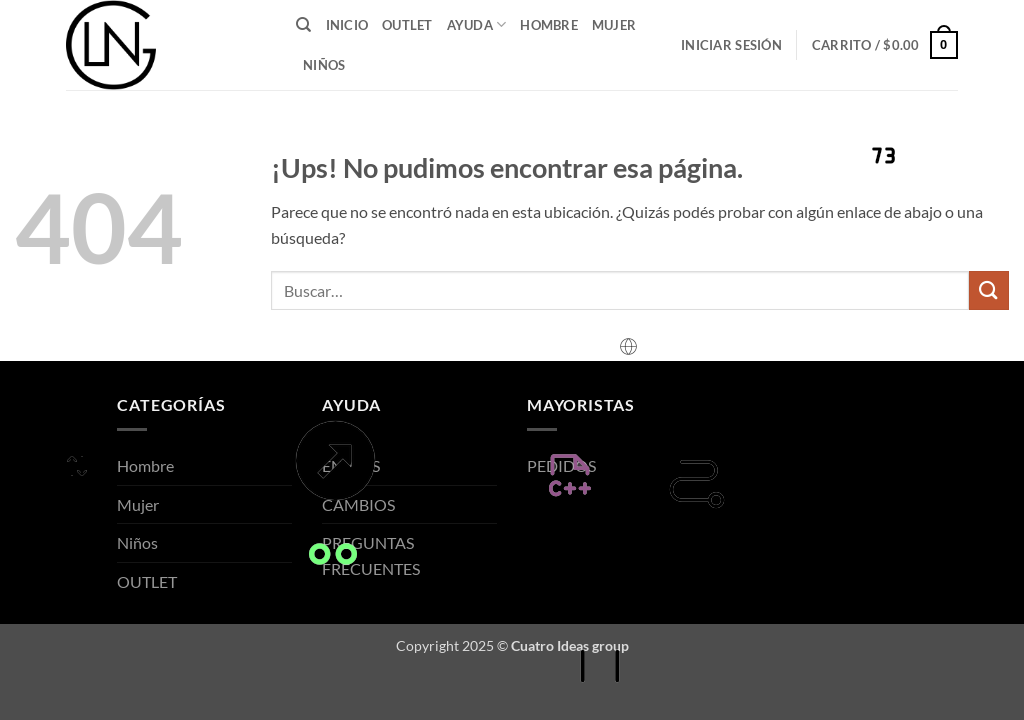 This screenshot has height=720, width=1024. I want to click on open link in new tab or window, so click(335, 460).